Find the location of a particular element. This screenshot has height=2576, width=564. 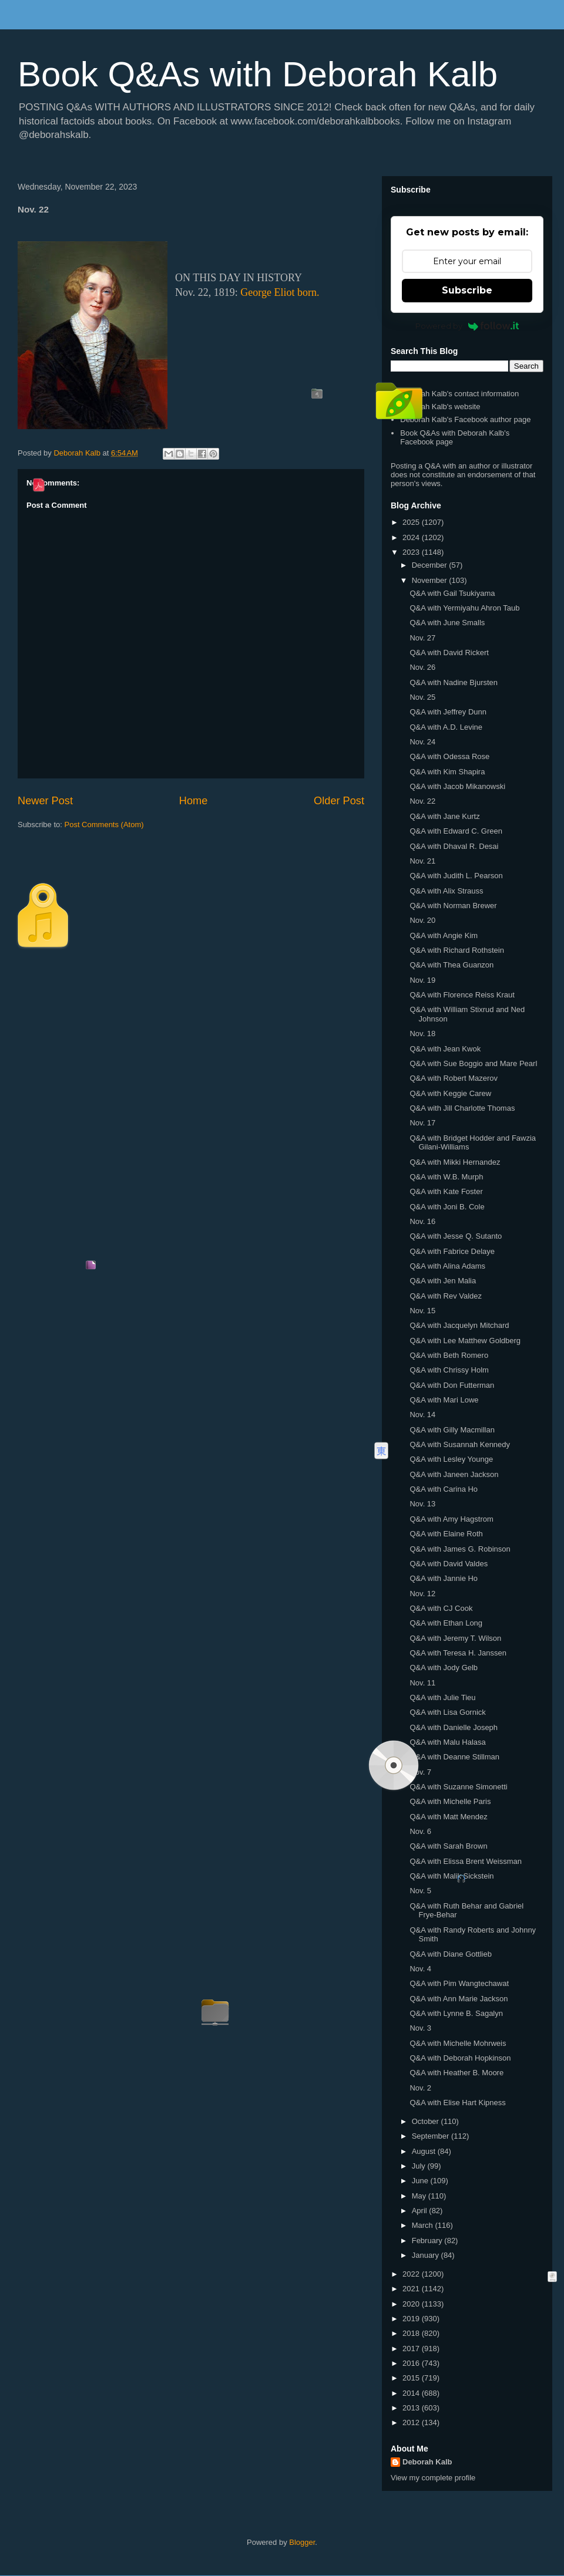

access files stored on a remote server is located at coordinates (215, 2012).